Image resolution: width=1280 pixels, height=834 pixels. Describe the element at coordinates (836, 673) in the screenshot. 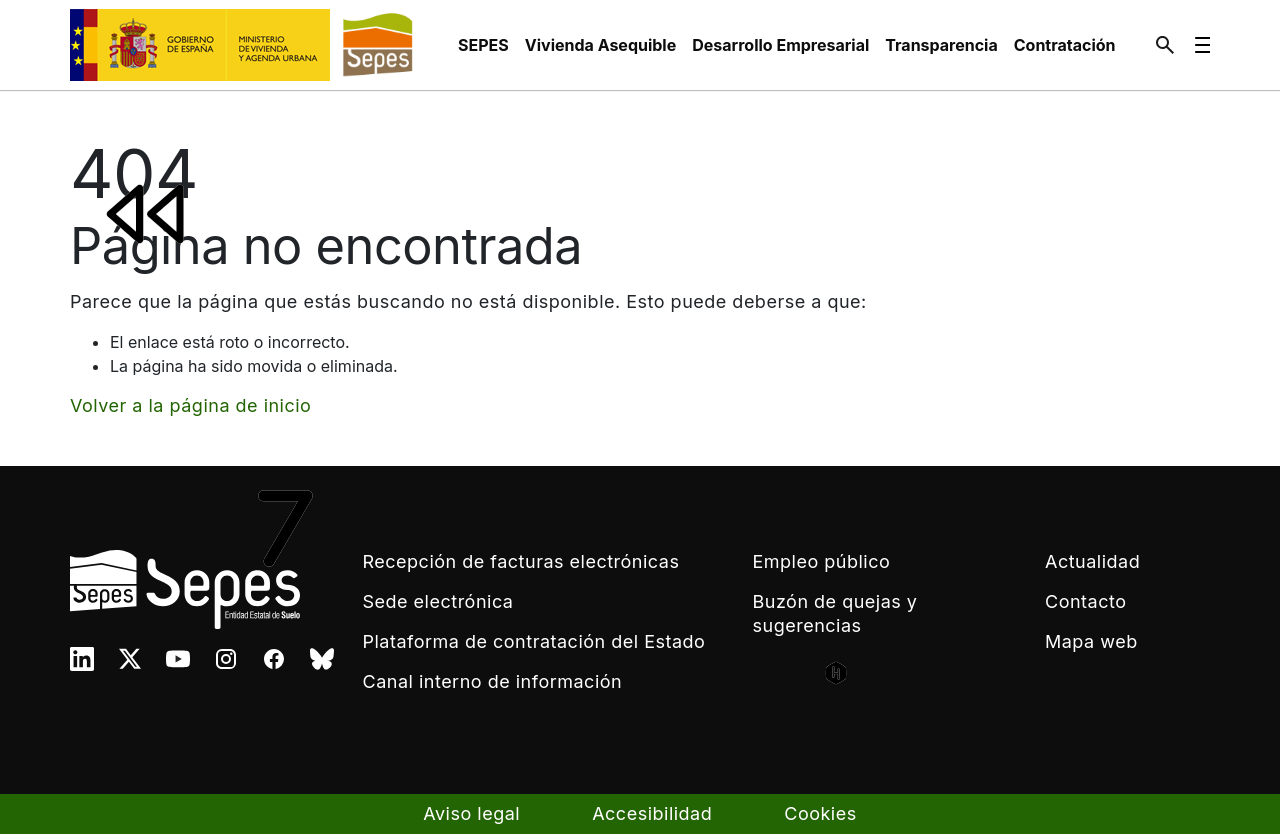

I see `hackerrank logo` at that location.